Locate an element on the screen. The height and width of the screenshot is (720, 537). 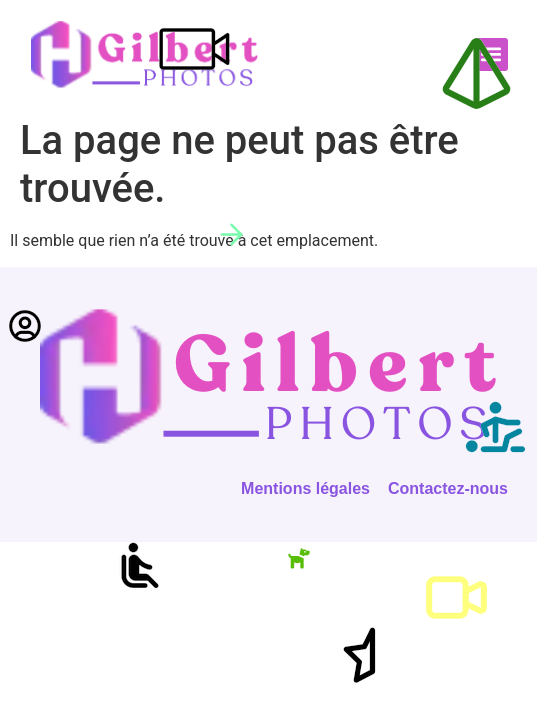
navigate to the next item or screen is located at coordinates (231, 234).